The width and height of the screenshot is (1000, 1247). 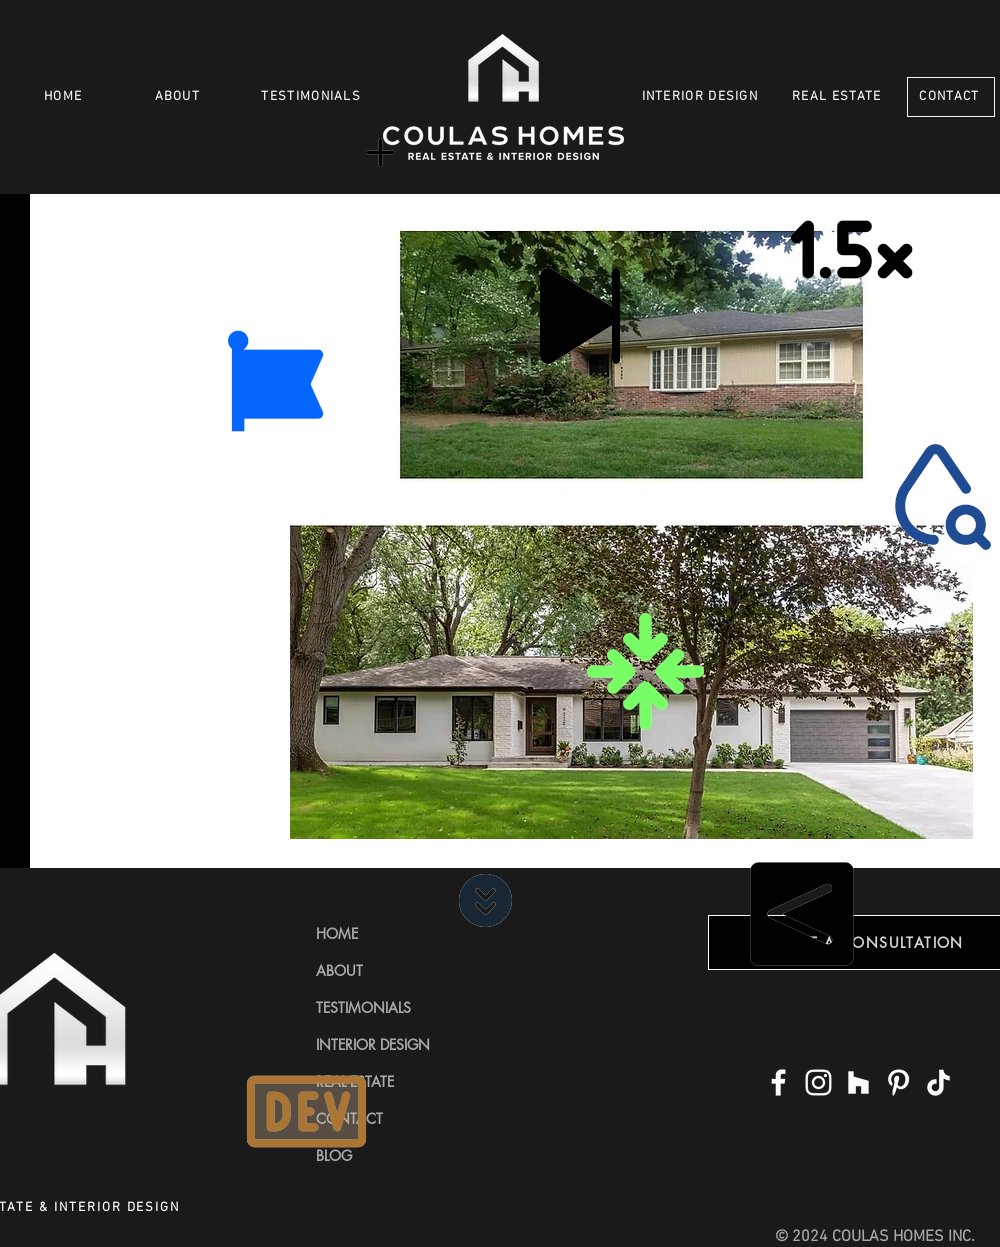 I want to click on navigate to previous item or page, so click(x=802, y=914).